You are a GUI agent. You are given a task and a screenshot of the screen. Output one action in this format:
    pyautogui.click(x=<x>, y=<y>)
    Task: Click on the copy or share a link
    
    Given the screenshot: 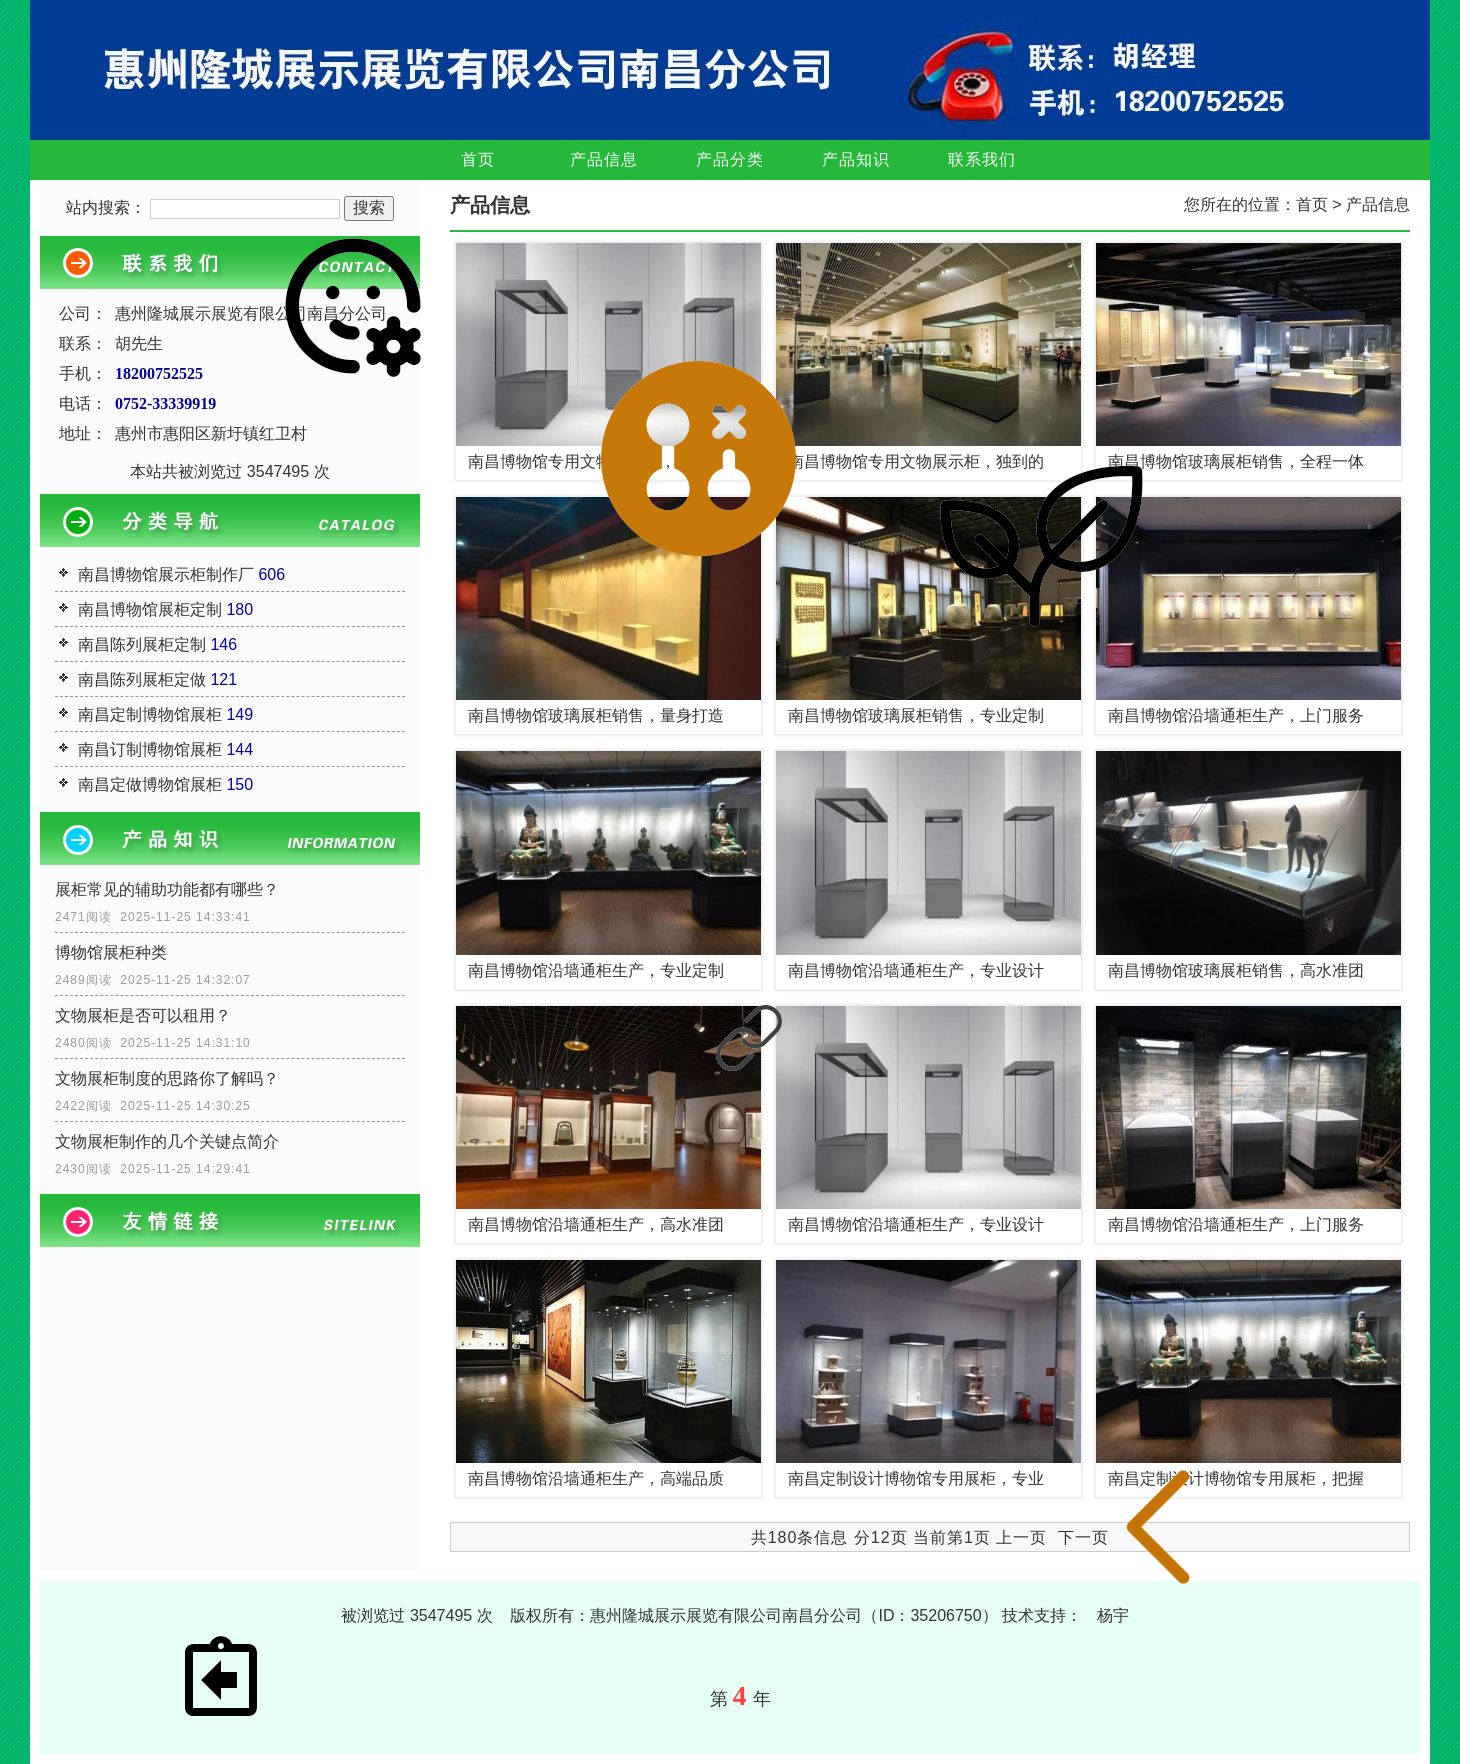 What is the action you would take?
    pyautogui.click(x=749, y=1038)
    